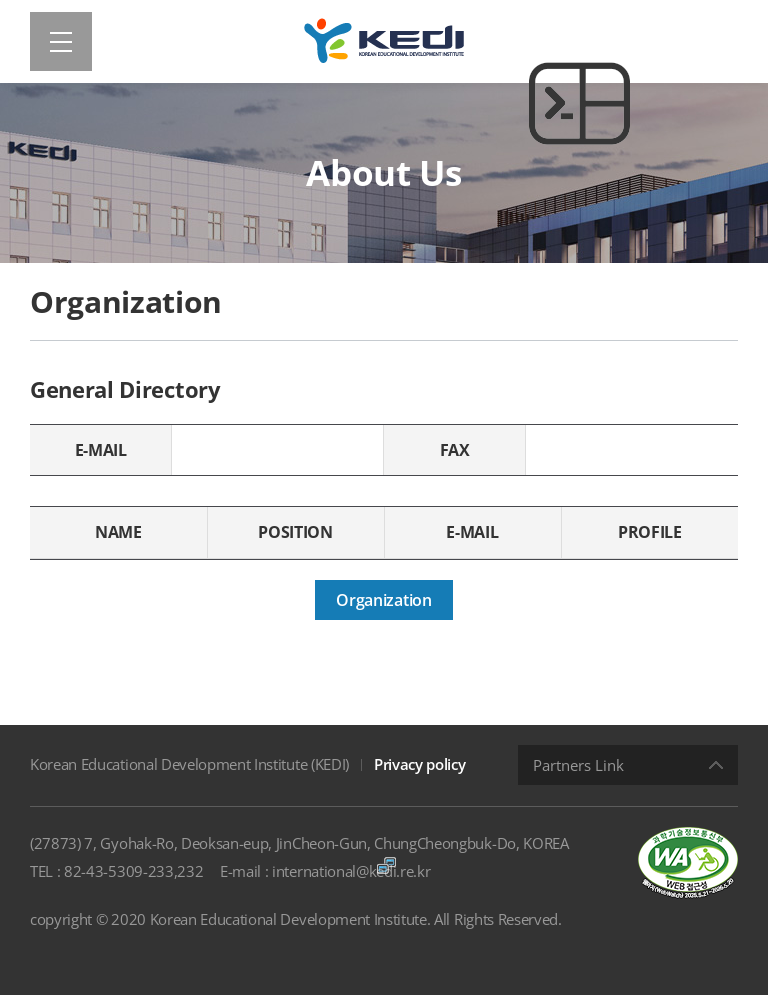 The height and width of the screenshot is (995, 768). Describe the element at coordinates (579, 100) in the screenshot. I see `open tilix terminal emulator` at that location.